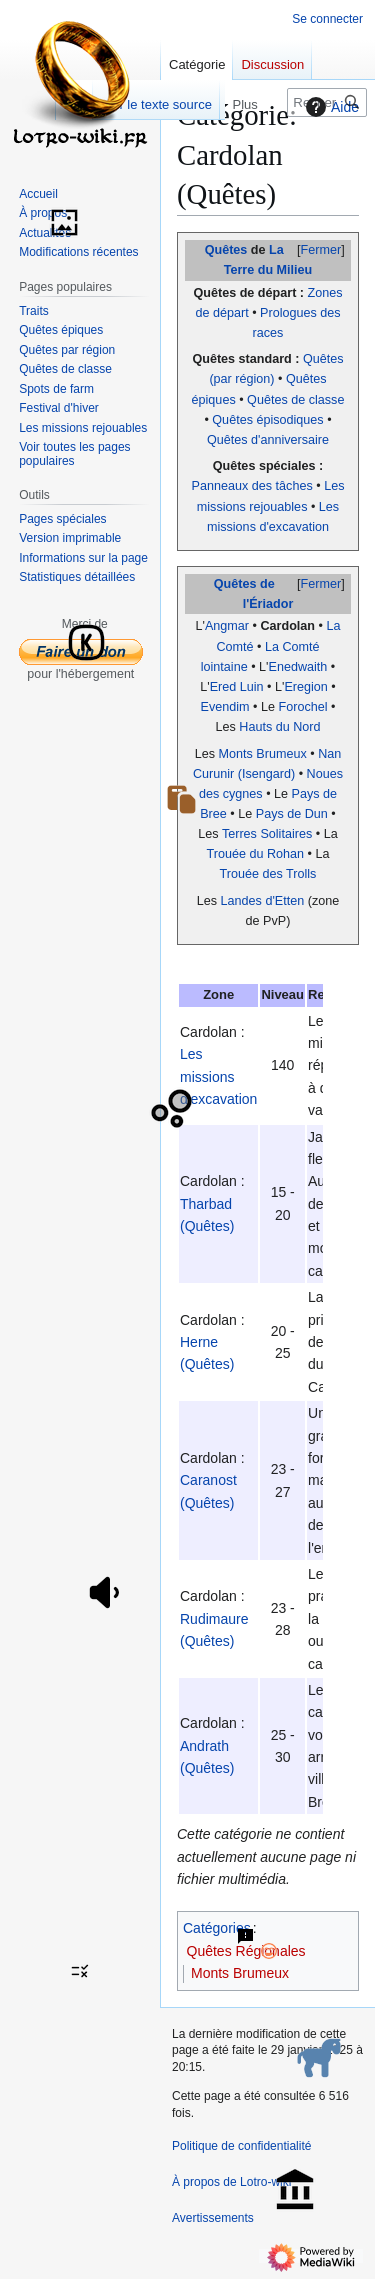 The width and height of the screenshot is (375, 2279). What do you see at coordinates (170, 1108) in the screenshot?
I see `view bubble chart visualization` at bounding box center [170, 1108].